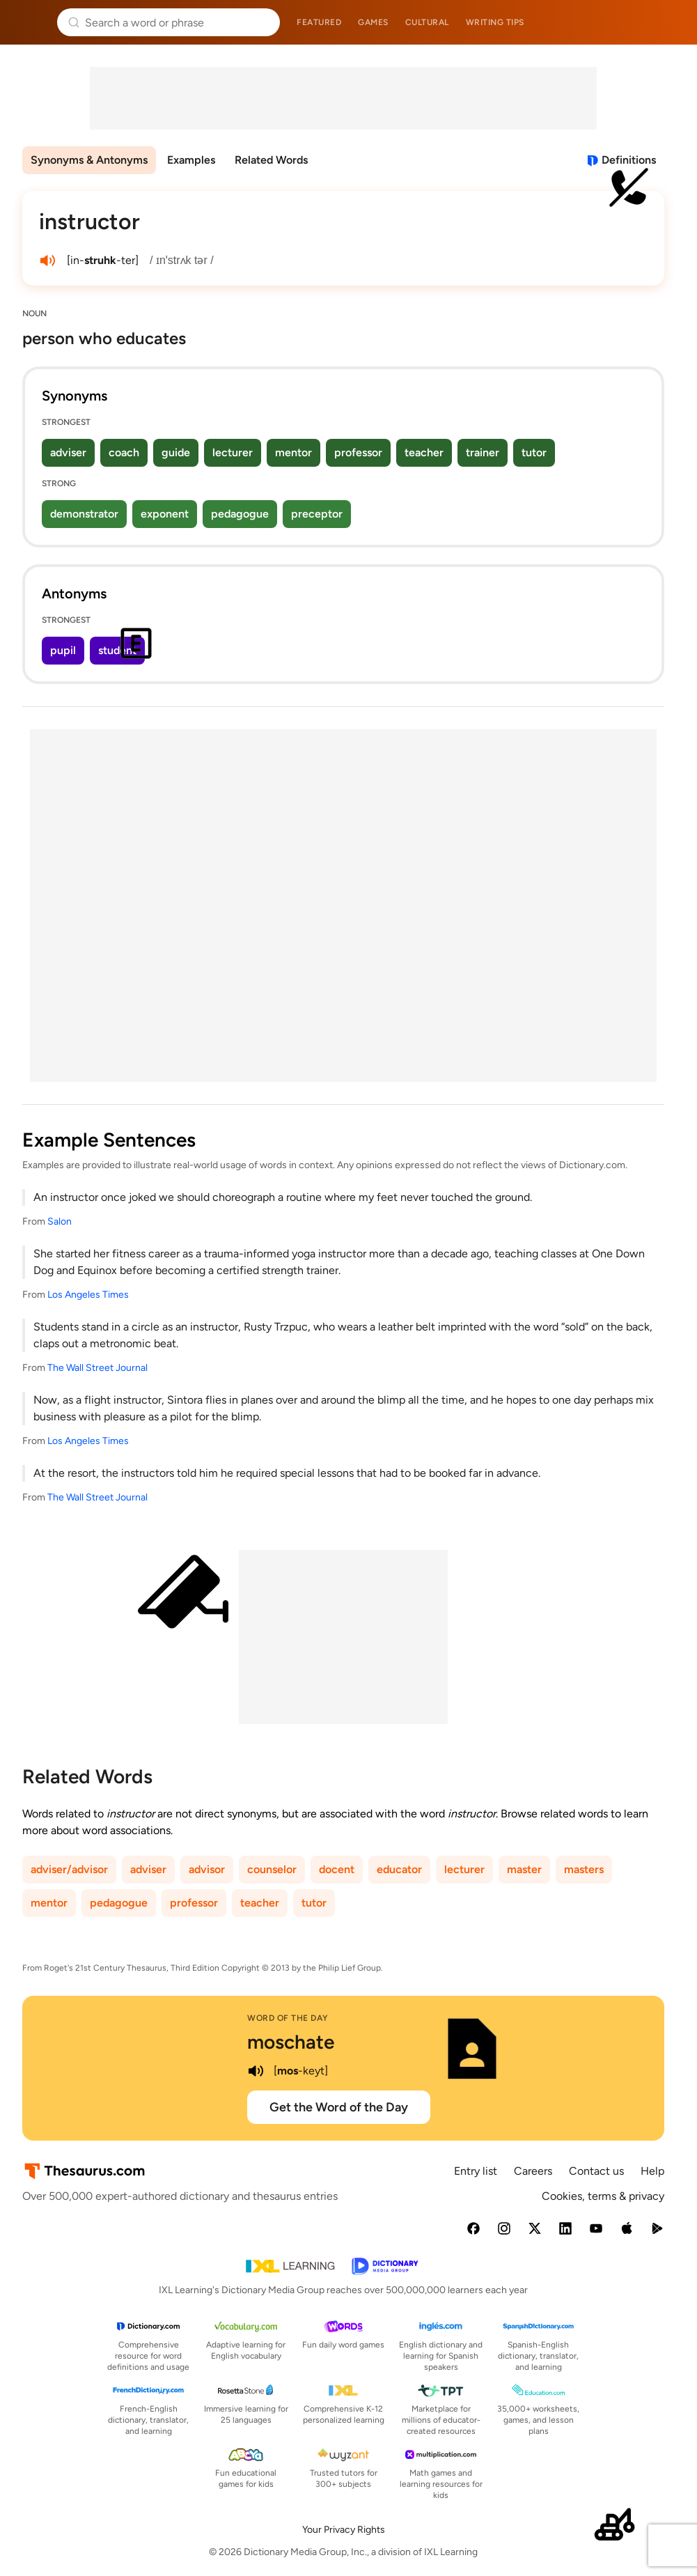 Image resolution: width=697 pixels, height=2576 pixels. Describe the element at coordinates (136, 643) in the screenshot. I see `indicates explicit content warning` at that location.